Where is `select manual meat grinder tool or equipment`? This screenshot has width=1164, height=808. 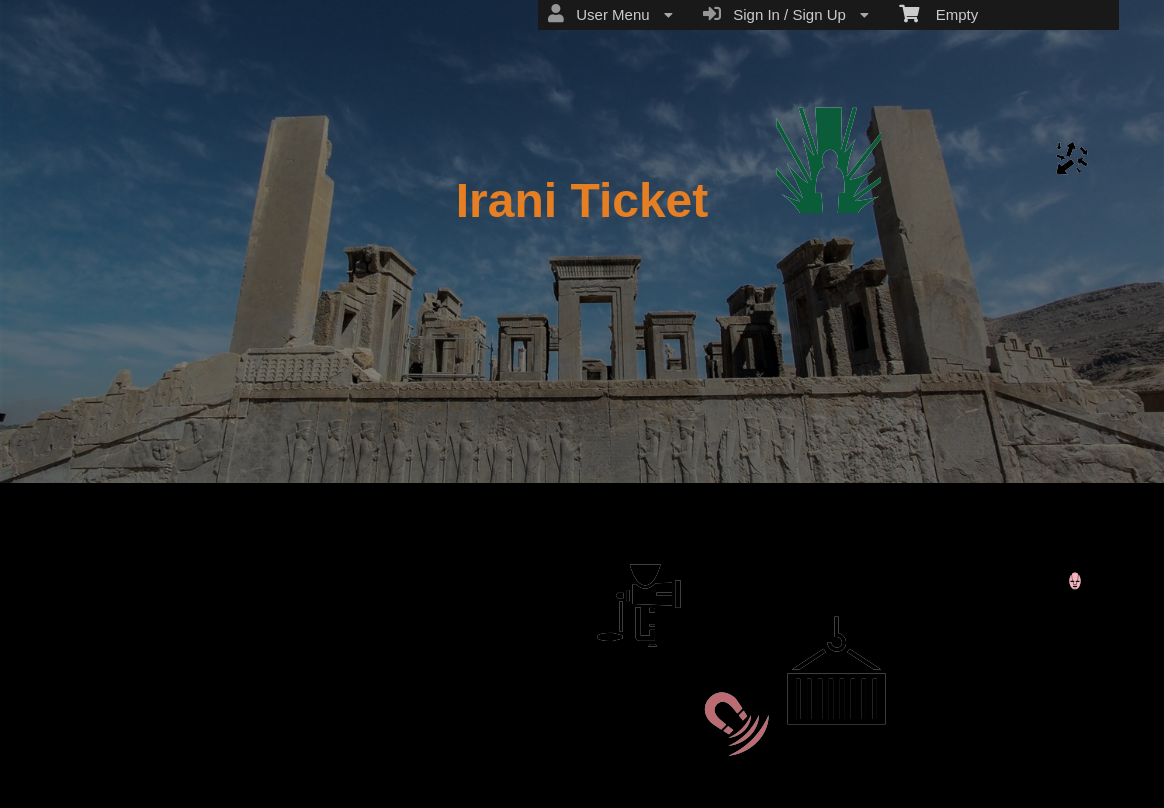
select manual meat grinder tool or equipment is located at coordinates (639, 605).